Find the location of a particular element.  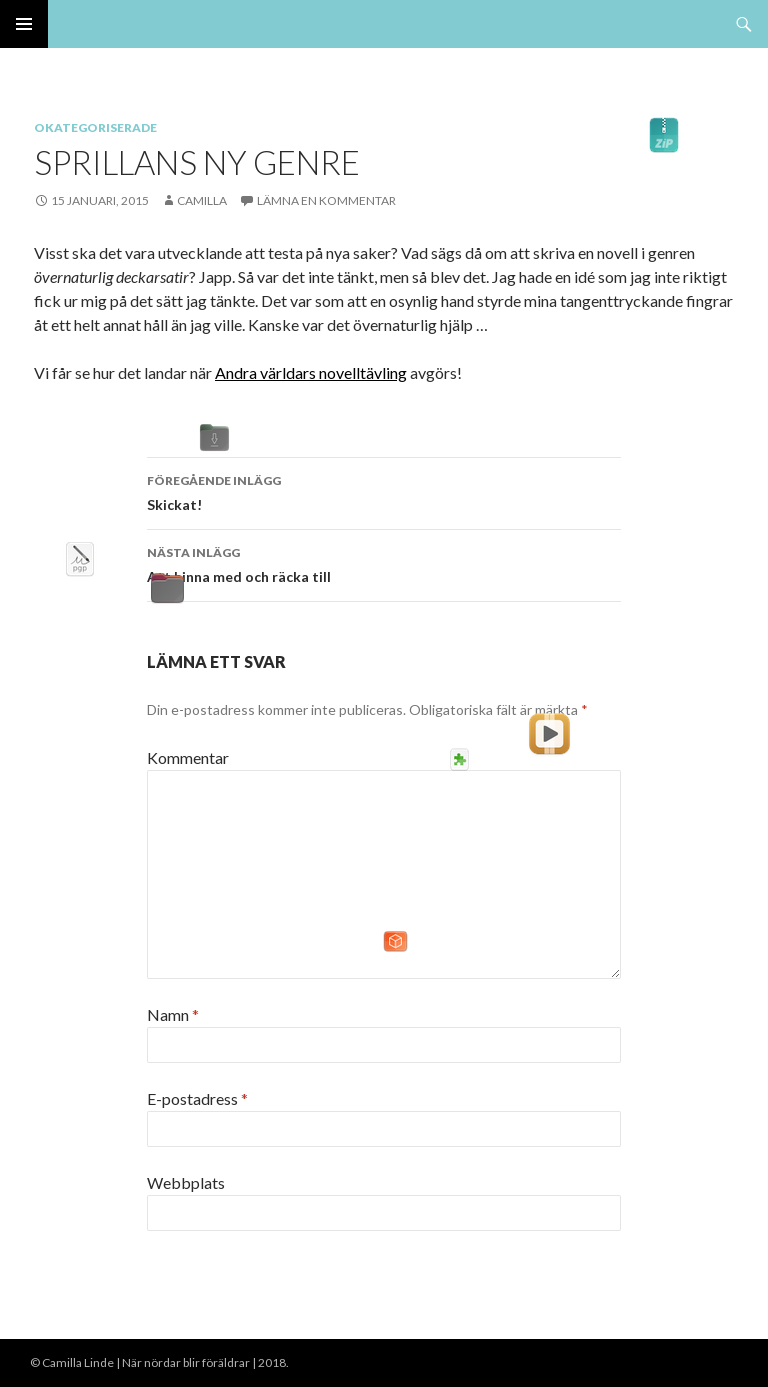

an add-on or plugin file type is located at coordinates (459, 759).